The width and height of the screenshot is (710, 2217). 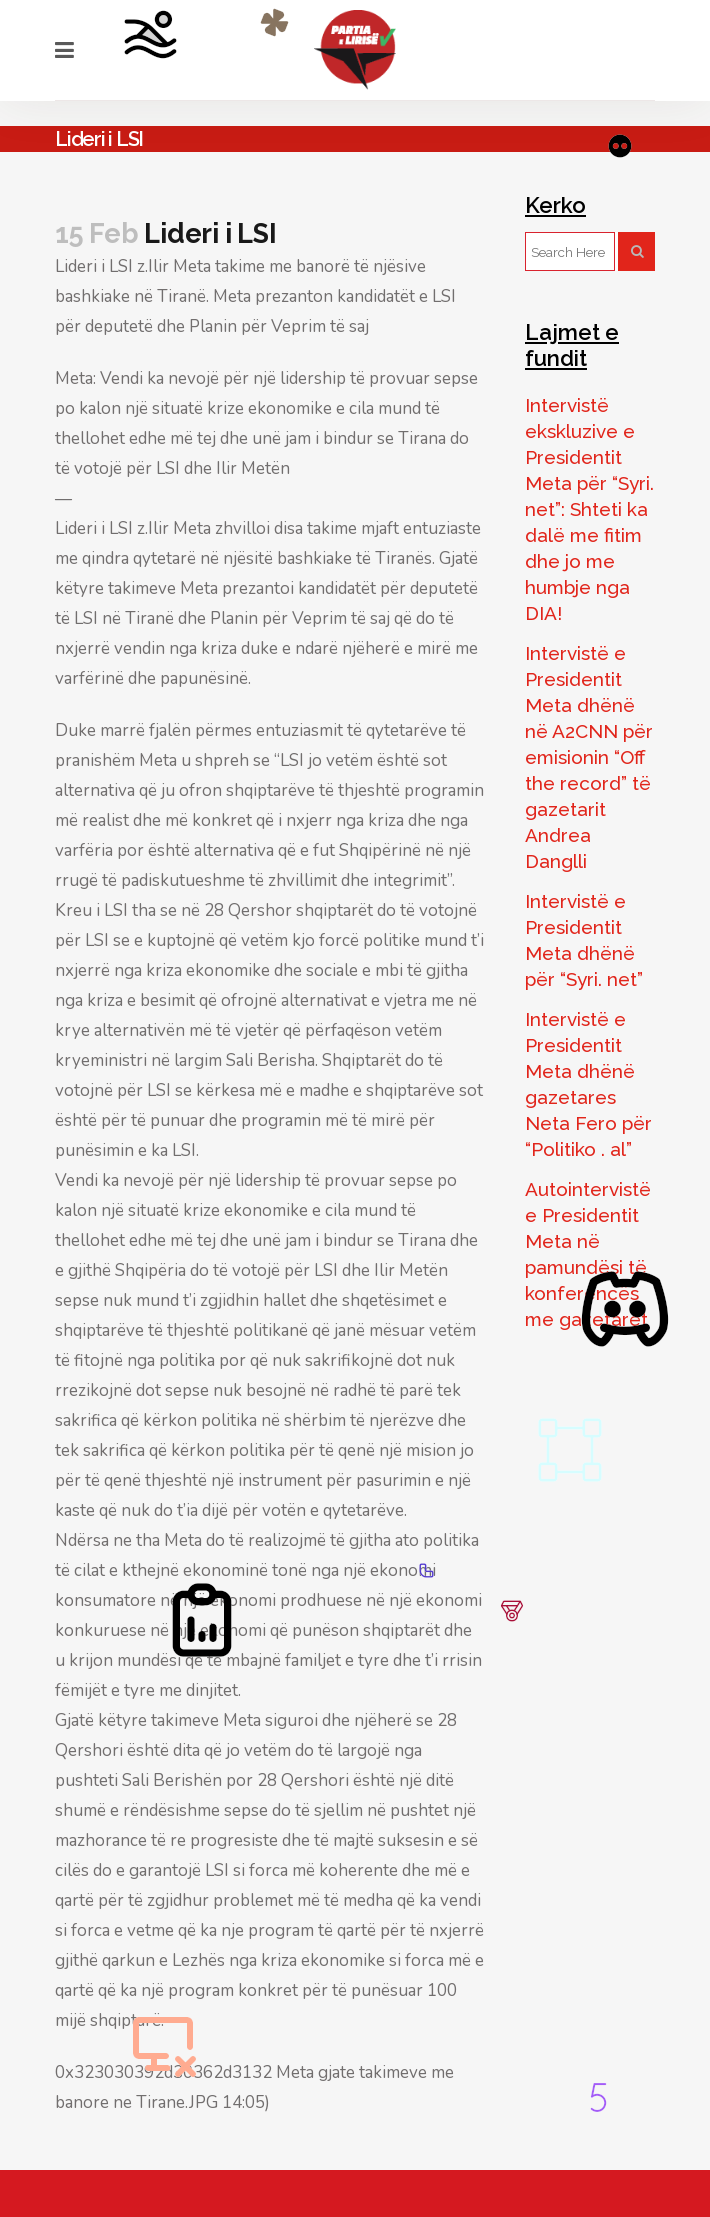 What do you see at coordinates (202, 1620) in the screenshot?
I see `view analytics report` at bounding box center [202, 1620].